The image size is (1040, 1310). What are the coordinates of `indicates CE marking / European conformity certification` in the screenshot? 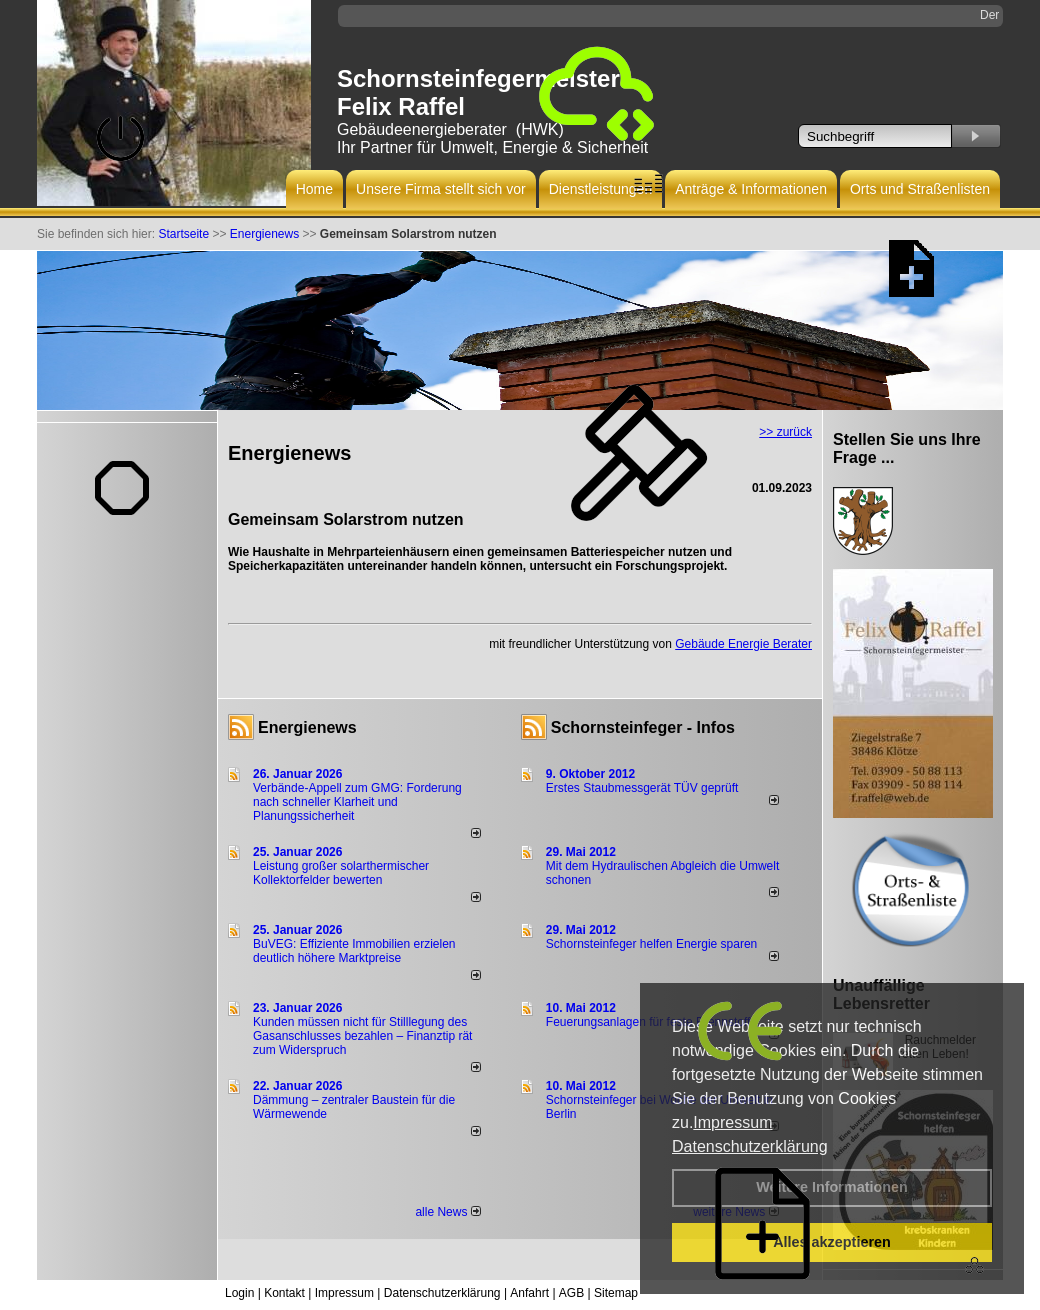 It's located at (740, 1031).